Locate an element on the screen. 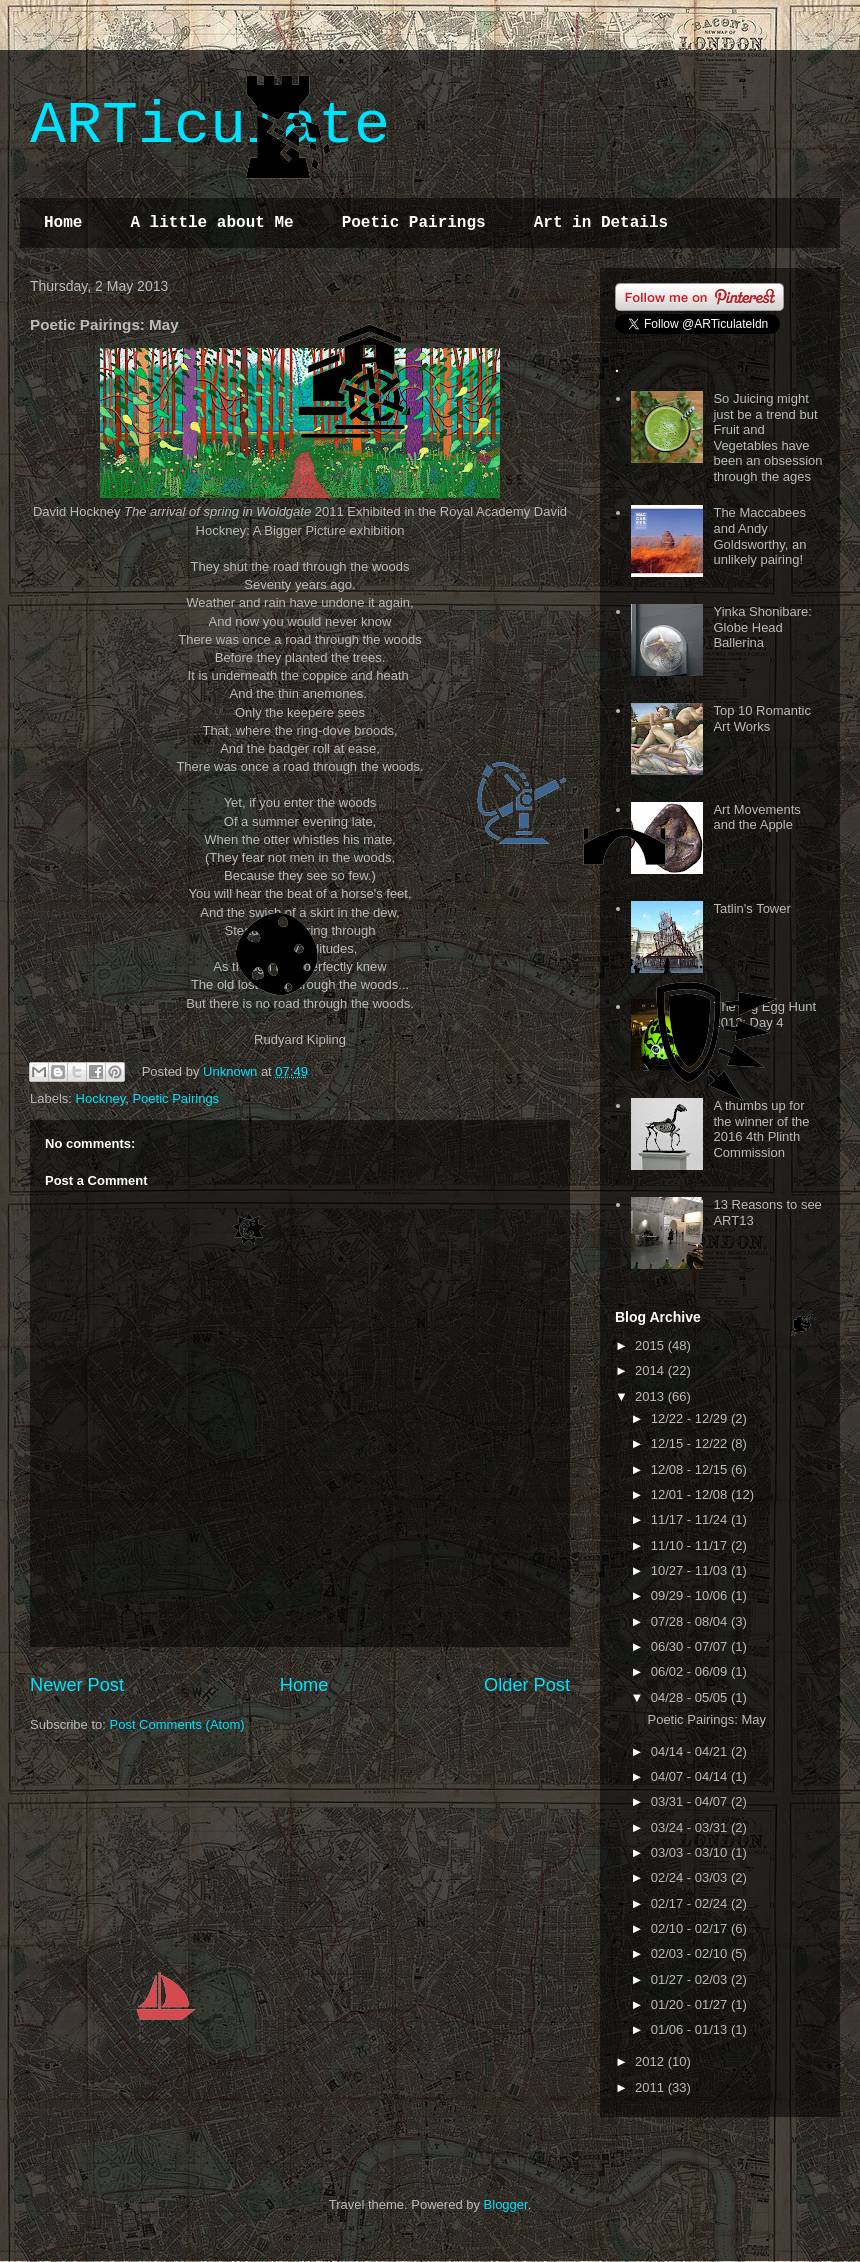 This screenshot has height=2262, width=860. build or place a bridge structure is located at coordinates (624, 826).